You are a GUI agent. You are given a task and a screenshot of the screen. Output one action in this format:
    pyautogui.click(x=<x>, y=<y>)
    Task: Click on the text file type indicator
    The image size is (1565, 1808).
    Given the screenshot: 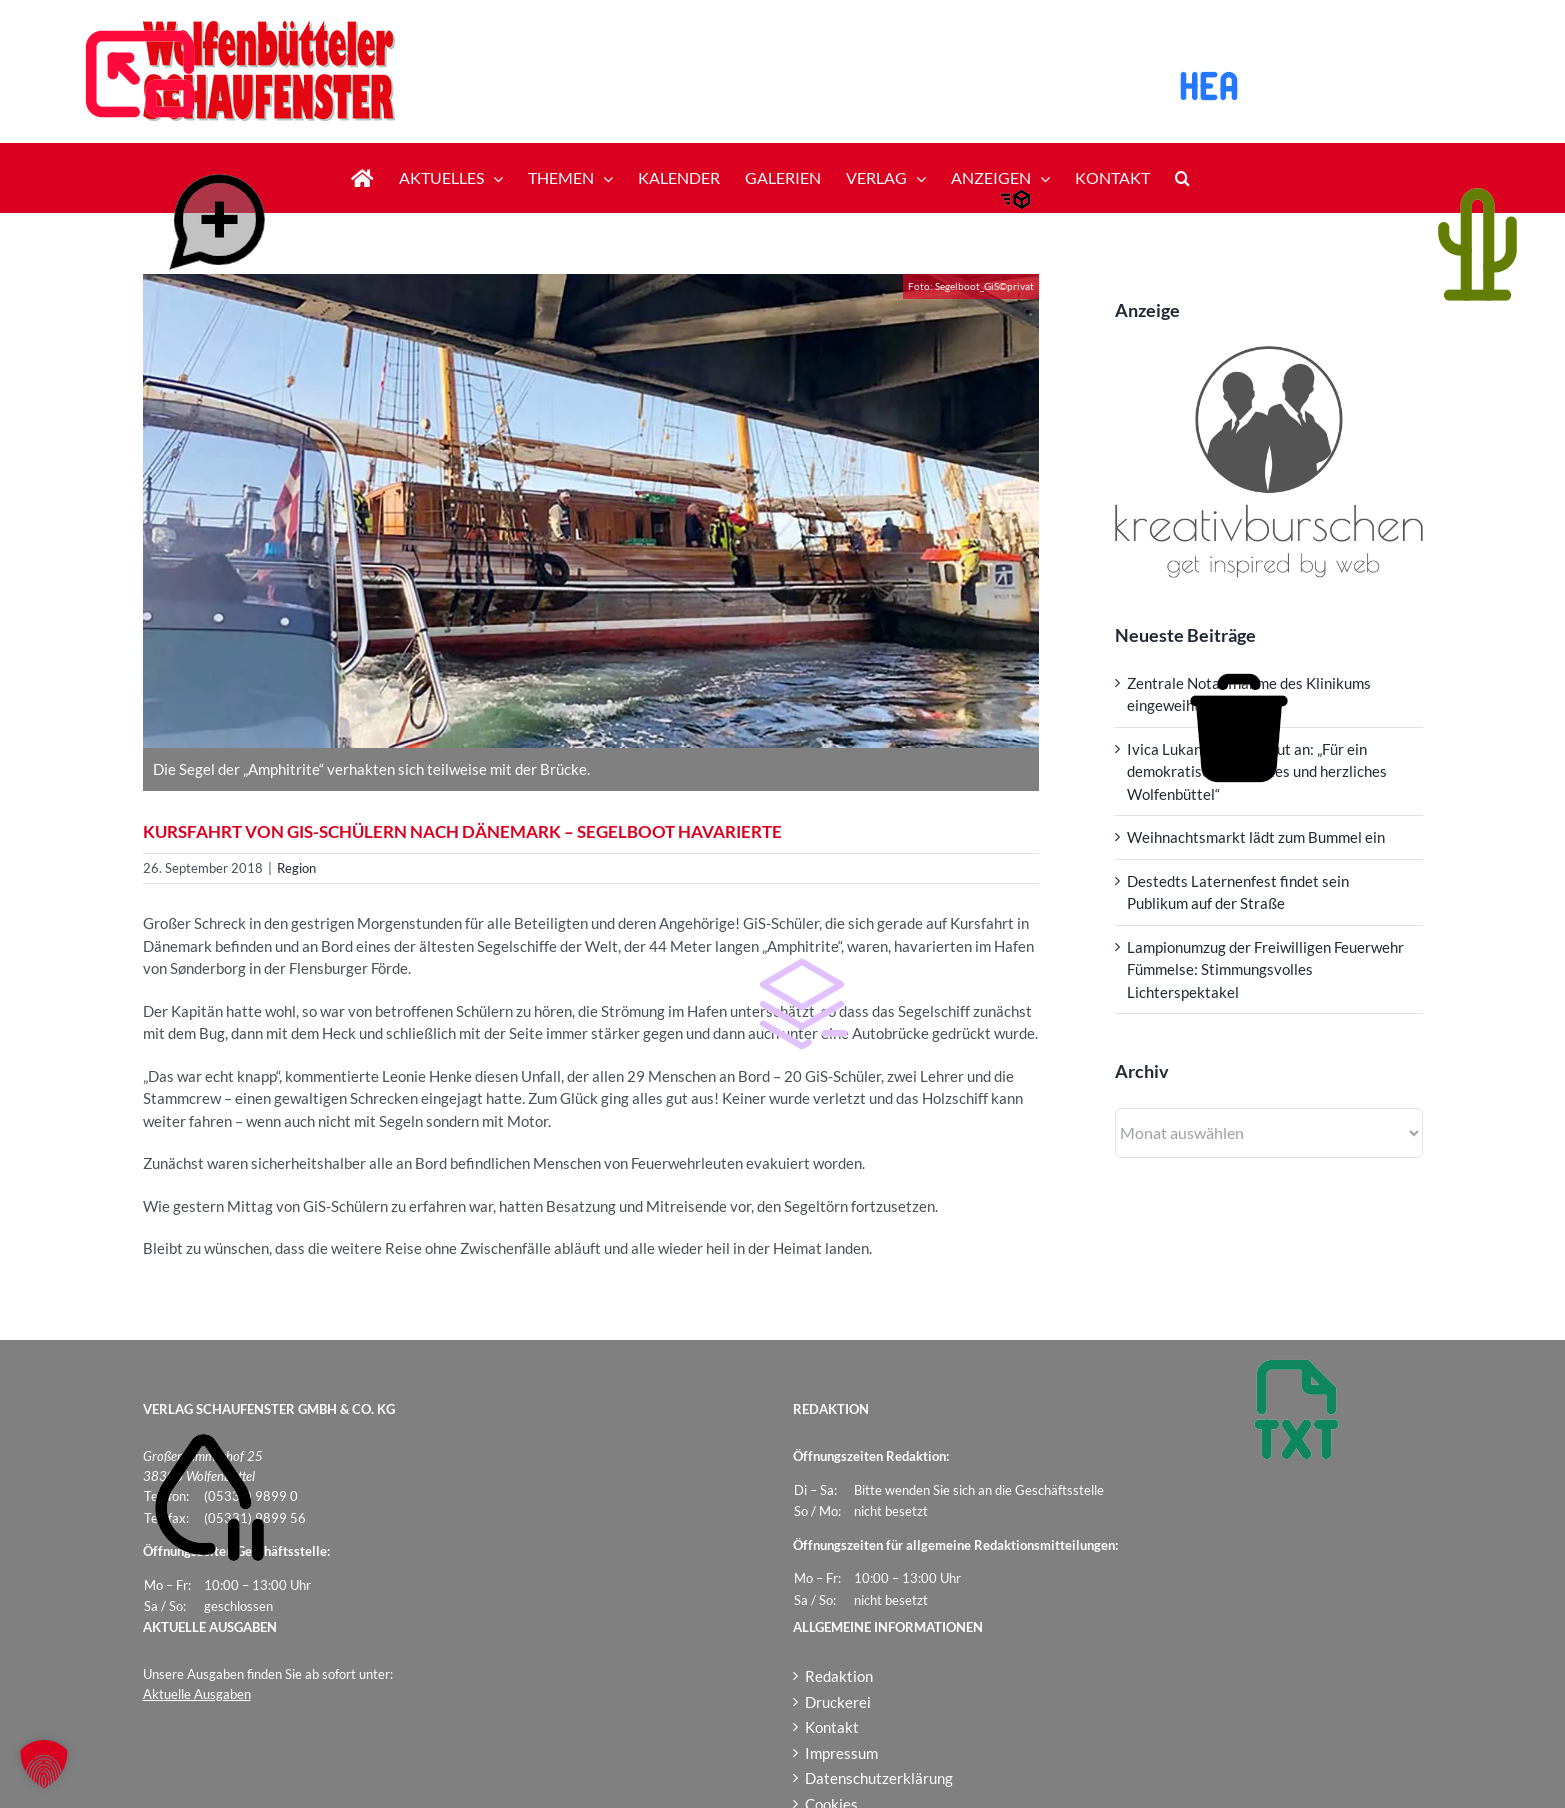 What is the action you would take?
    pyautogui.click(x=1296, y=1409)
    